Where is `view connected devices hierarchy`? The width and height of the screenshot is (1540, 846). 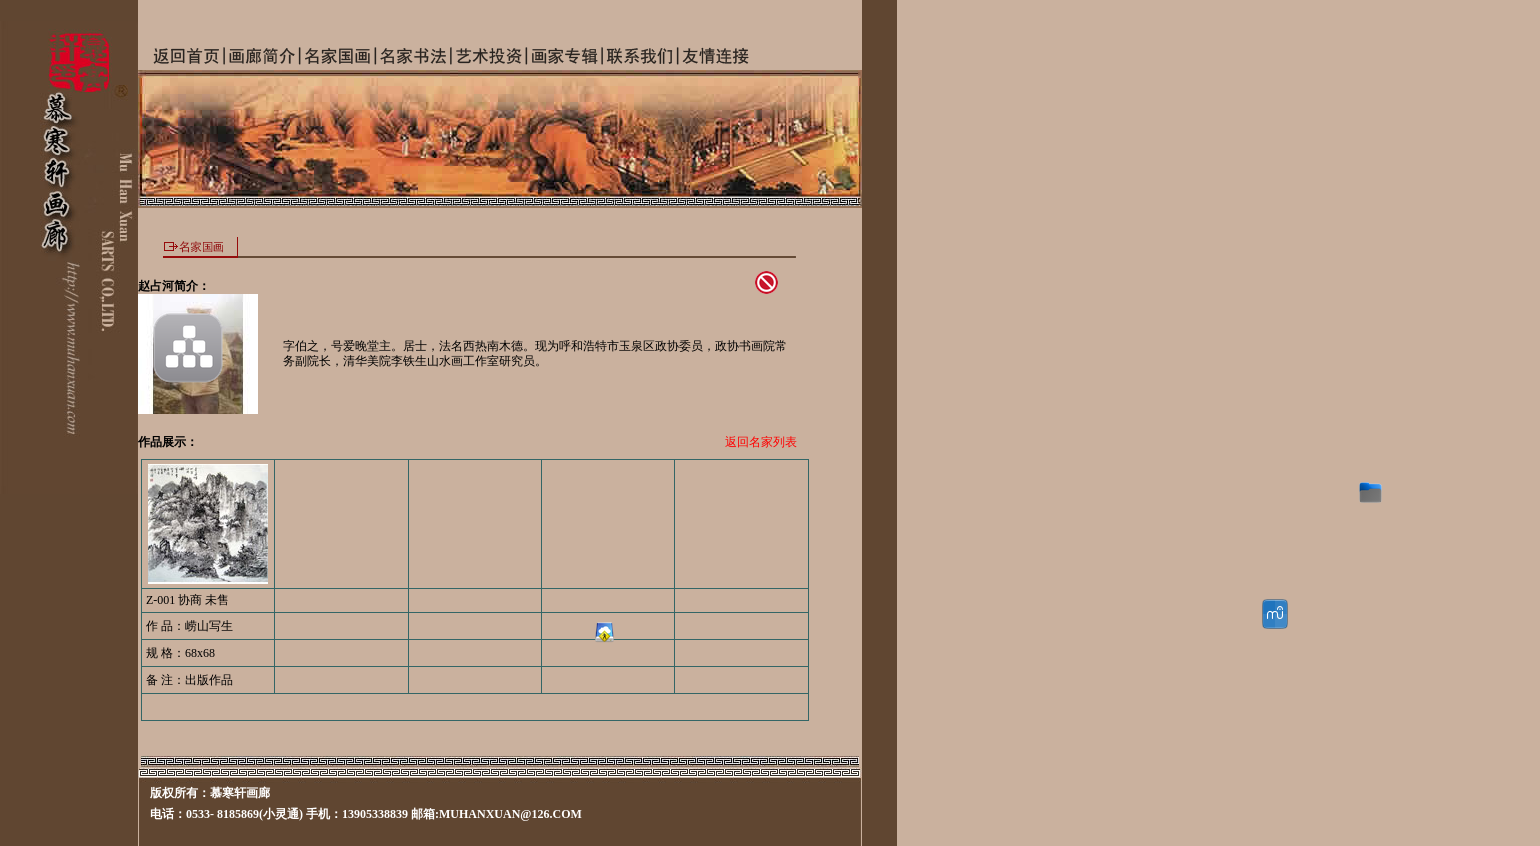 view connected devices hierarchy is located at coordinates (188, 349).